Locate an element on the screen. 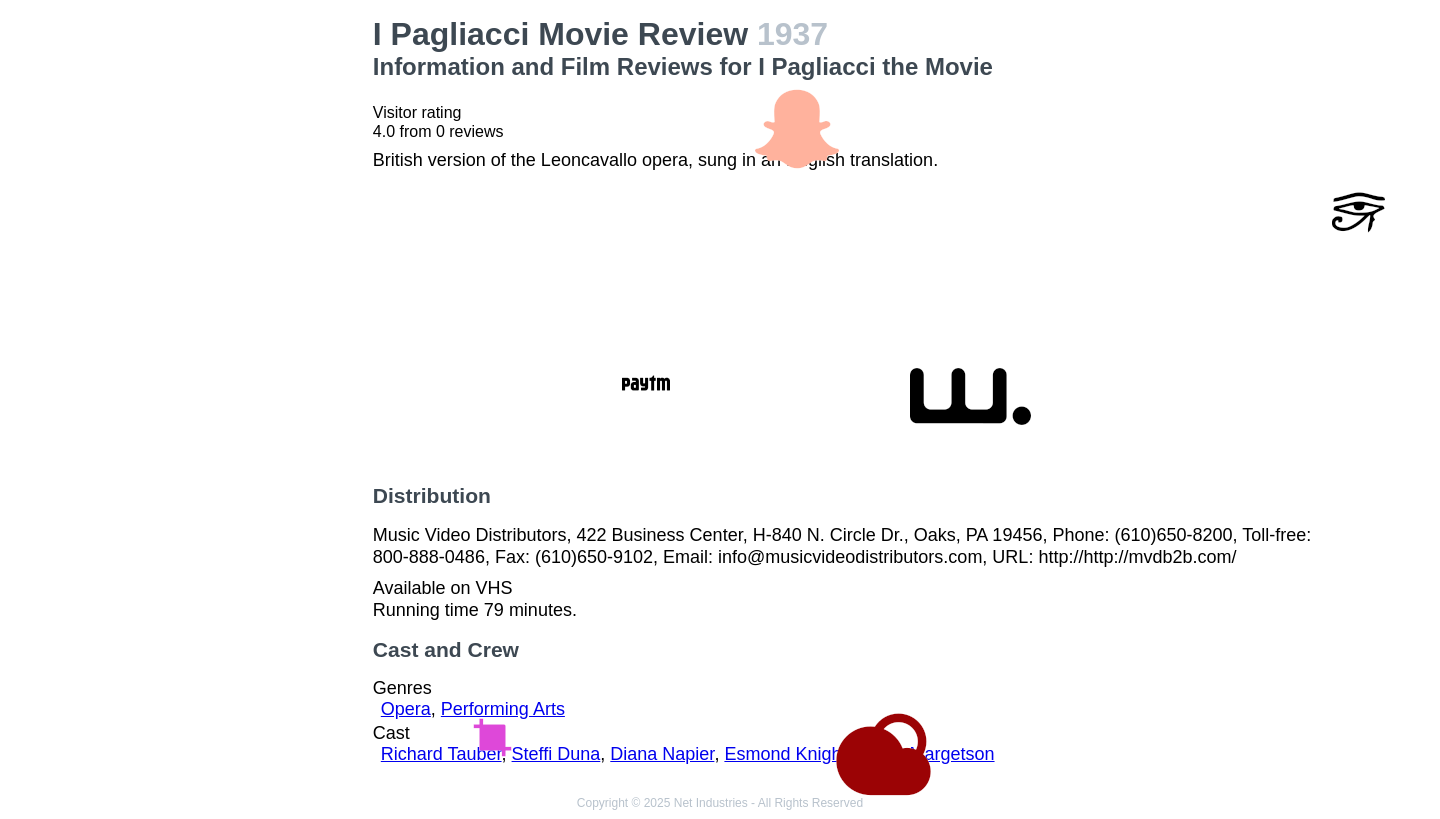 Image resolution: width=1440 pixels, height=819 pixels. crop an image or photo is located at coordinates (492, 737).